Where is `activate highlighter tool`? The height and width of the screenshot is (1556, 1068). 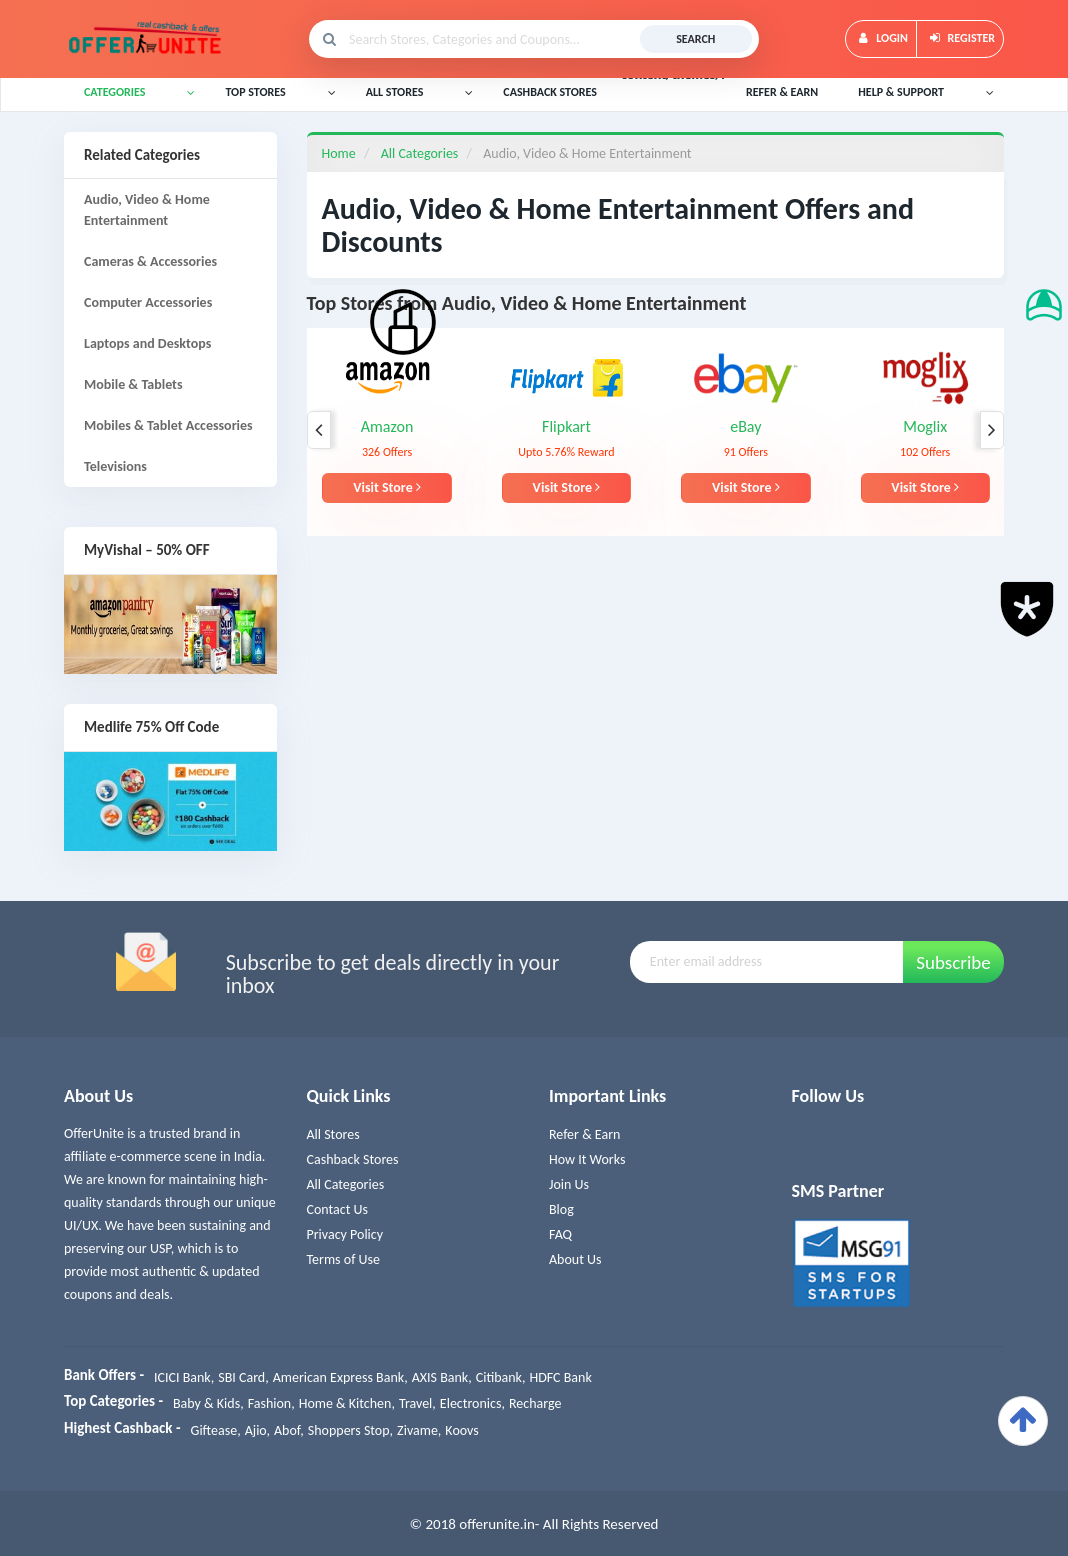 activate highlighter tool is located at coordinates (403, 322).